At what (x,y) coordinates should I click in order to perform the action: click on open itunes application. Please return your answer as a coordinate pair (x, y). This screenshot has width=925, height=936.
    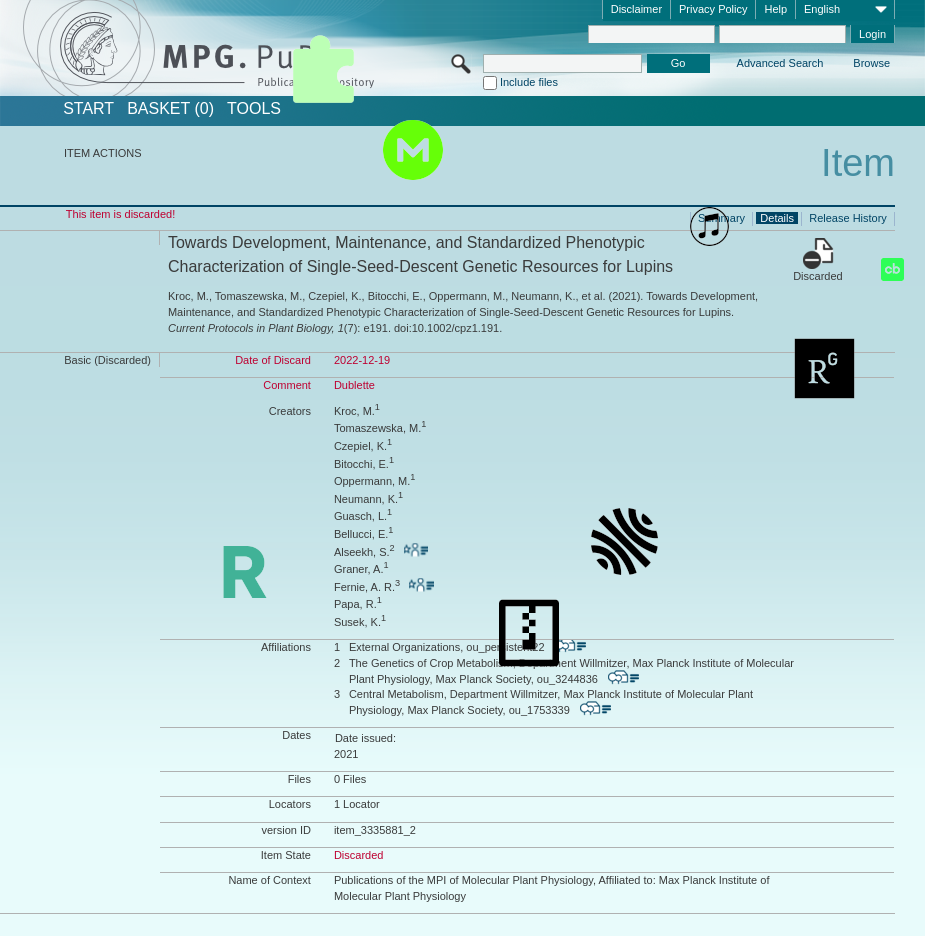
    Looking at the image, I should click on (709, 226).